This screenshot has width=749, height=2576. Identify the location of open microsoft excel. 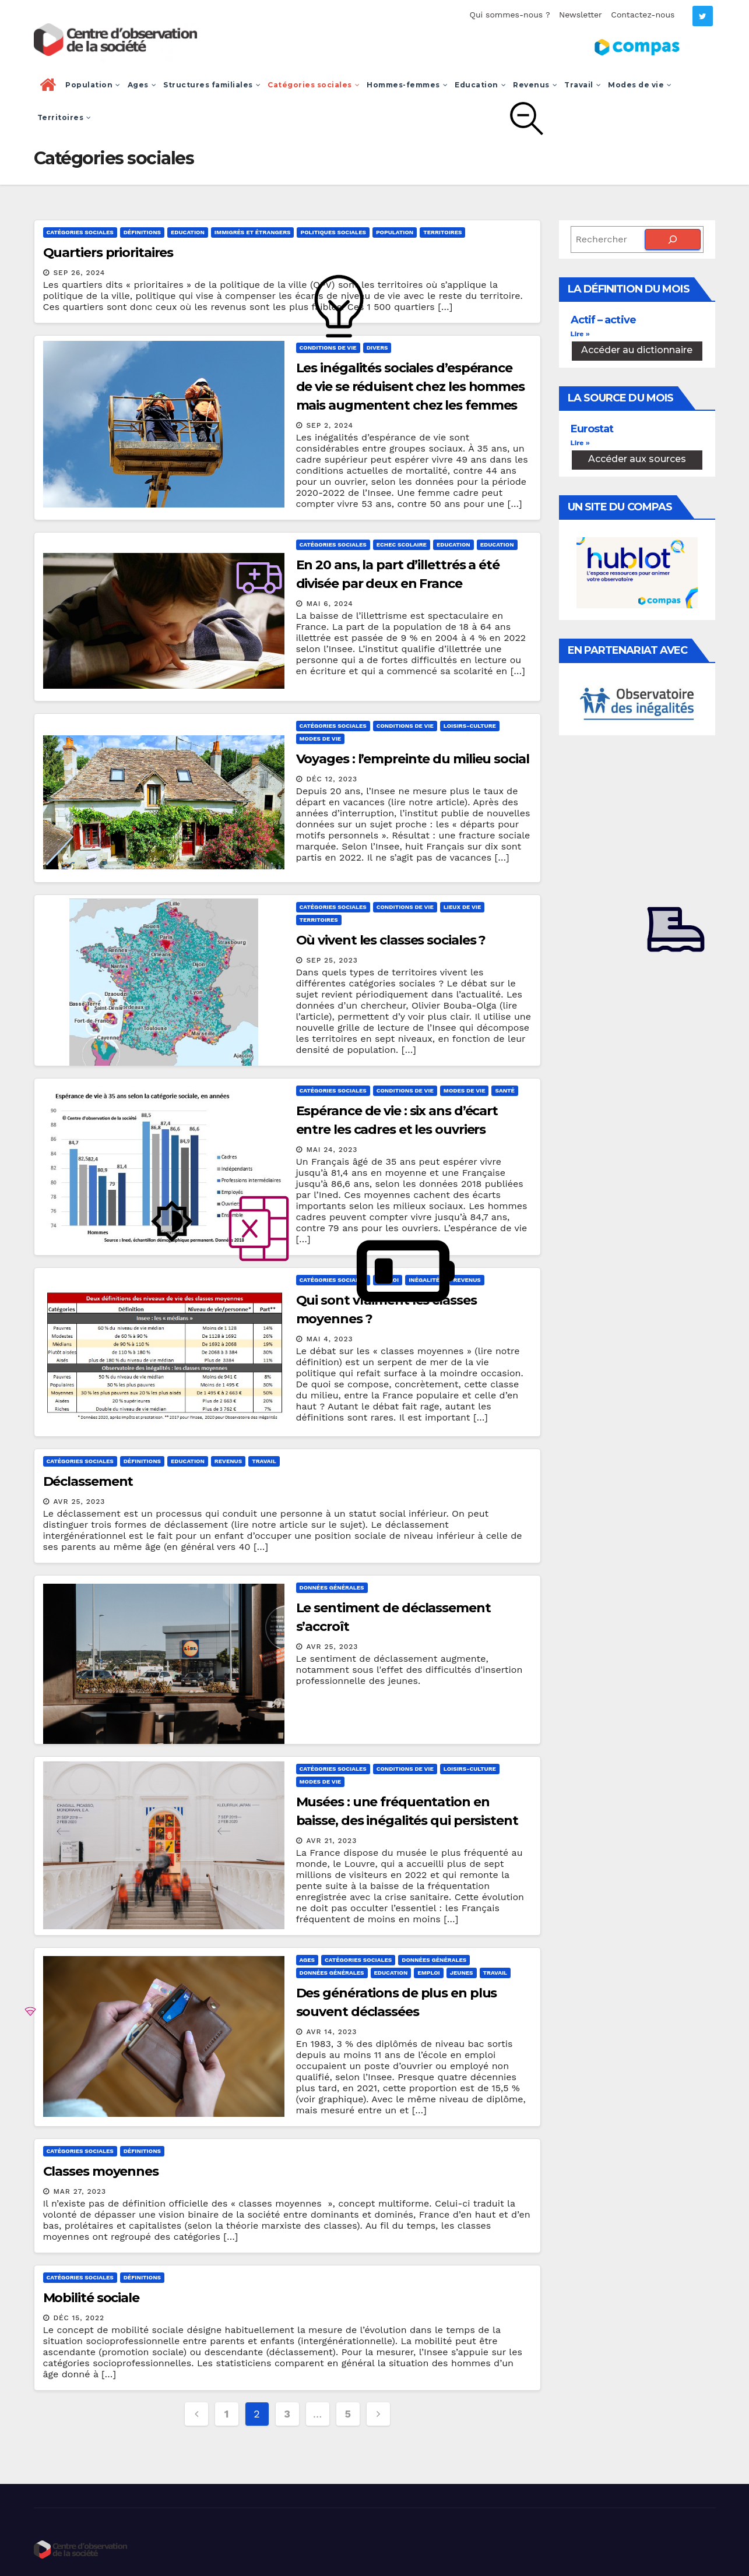
(261, 1228).